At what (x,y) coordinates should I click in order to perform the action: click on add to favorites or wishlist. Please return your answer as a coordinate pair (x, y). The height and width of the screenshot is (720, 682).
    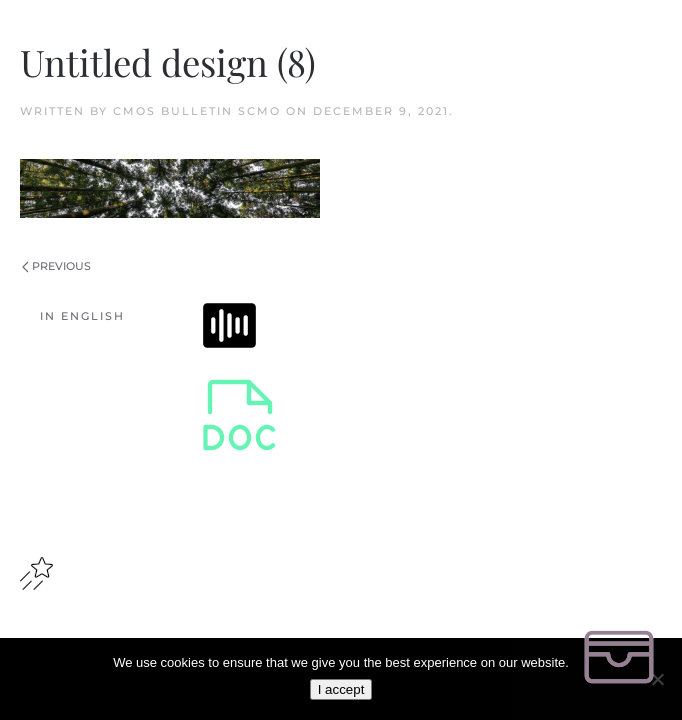
    Looking at the image, I should click on (36, 573).